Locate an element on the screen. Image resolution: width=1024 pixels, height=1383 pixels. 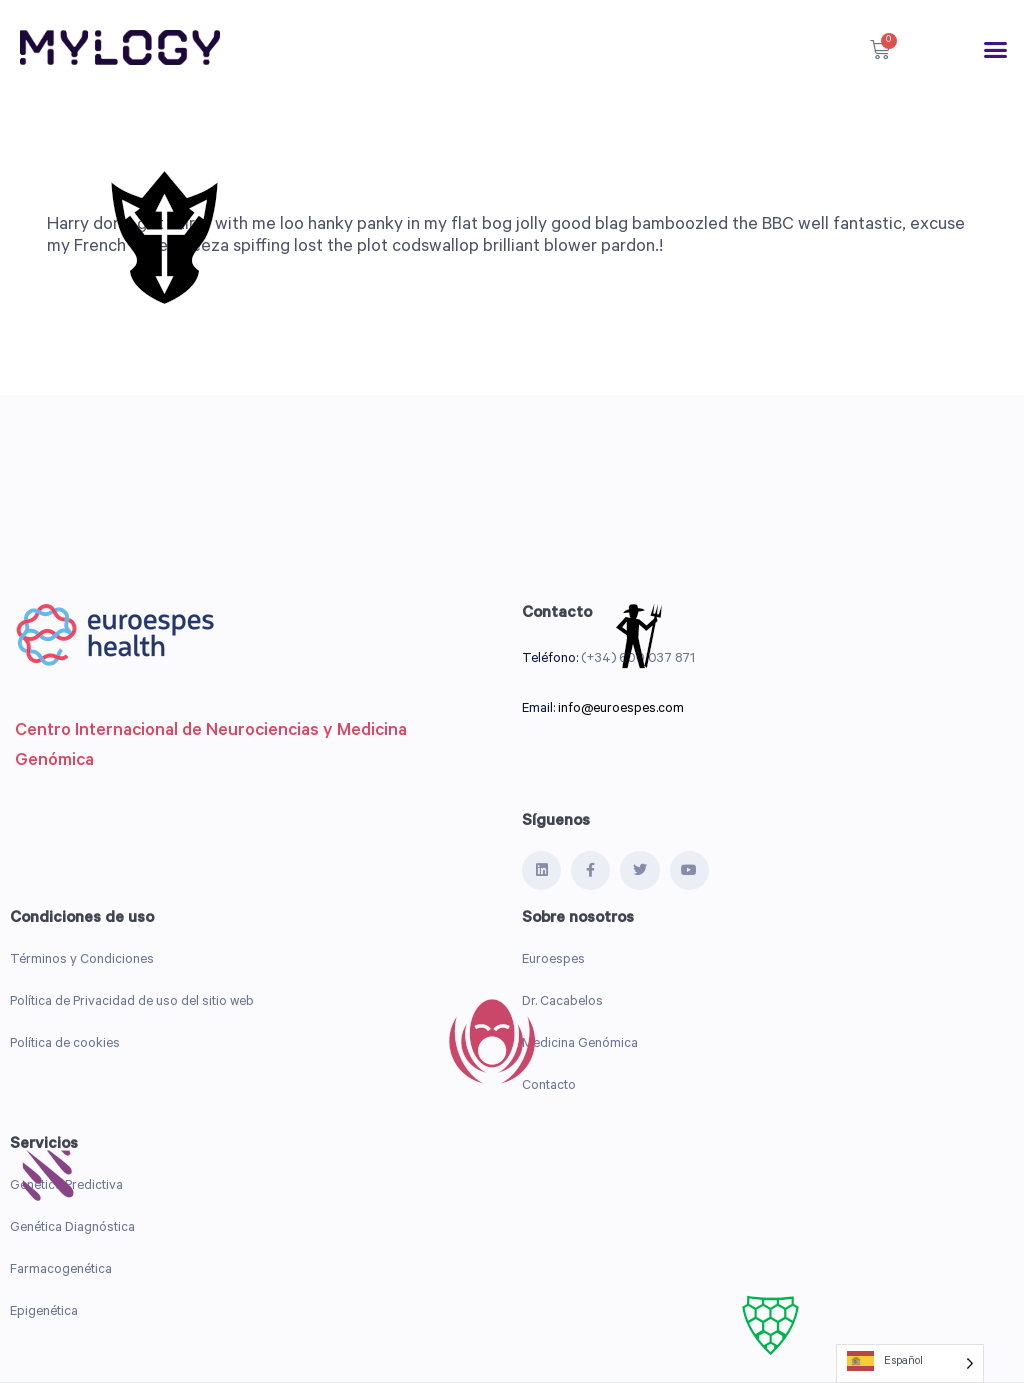
send a voice message or shout is located at coordinates (492, 1040).